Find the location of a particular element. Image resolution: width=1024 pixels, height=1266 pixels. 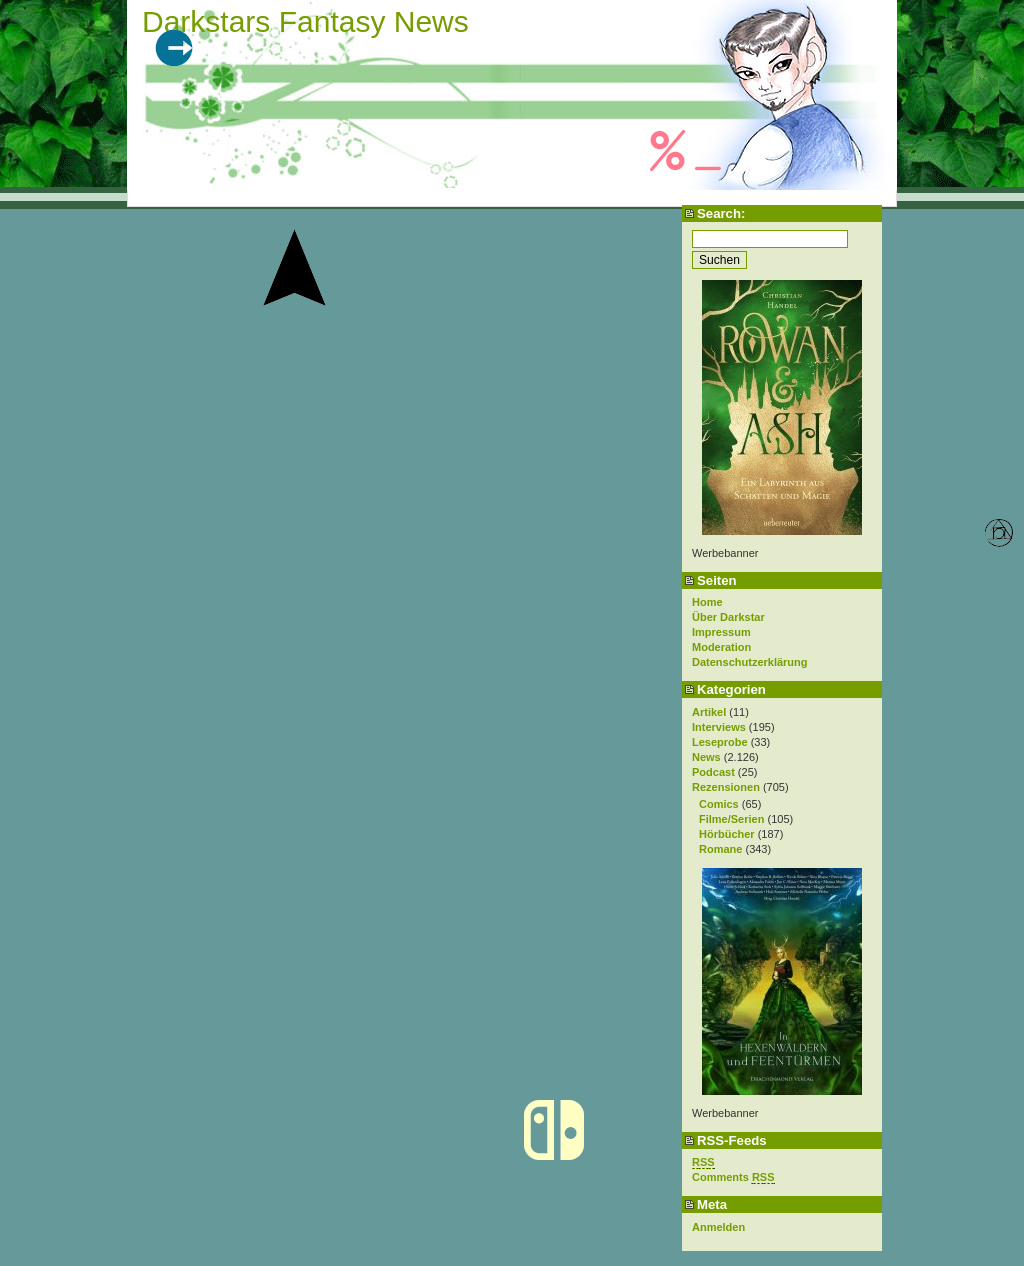

zsh shell or terminal application is located at coordinates (685, 150).